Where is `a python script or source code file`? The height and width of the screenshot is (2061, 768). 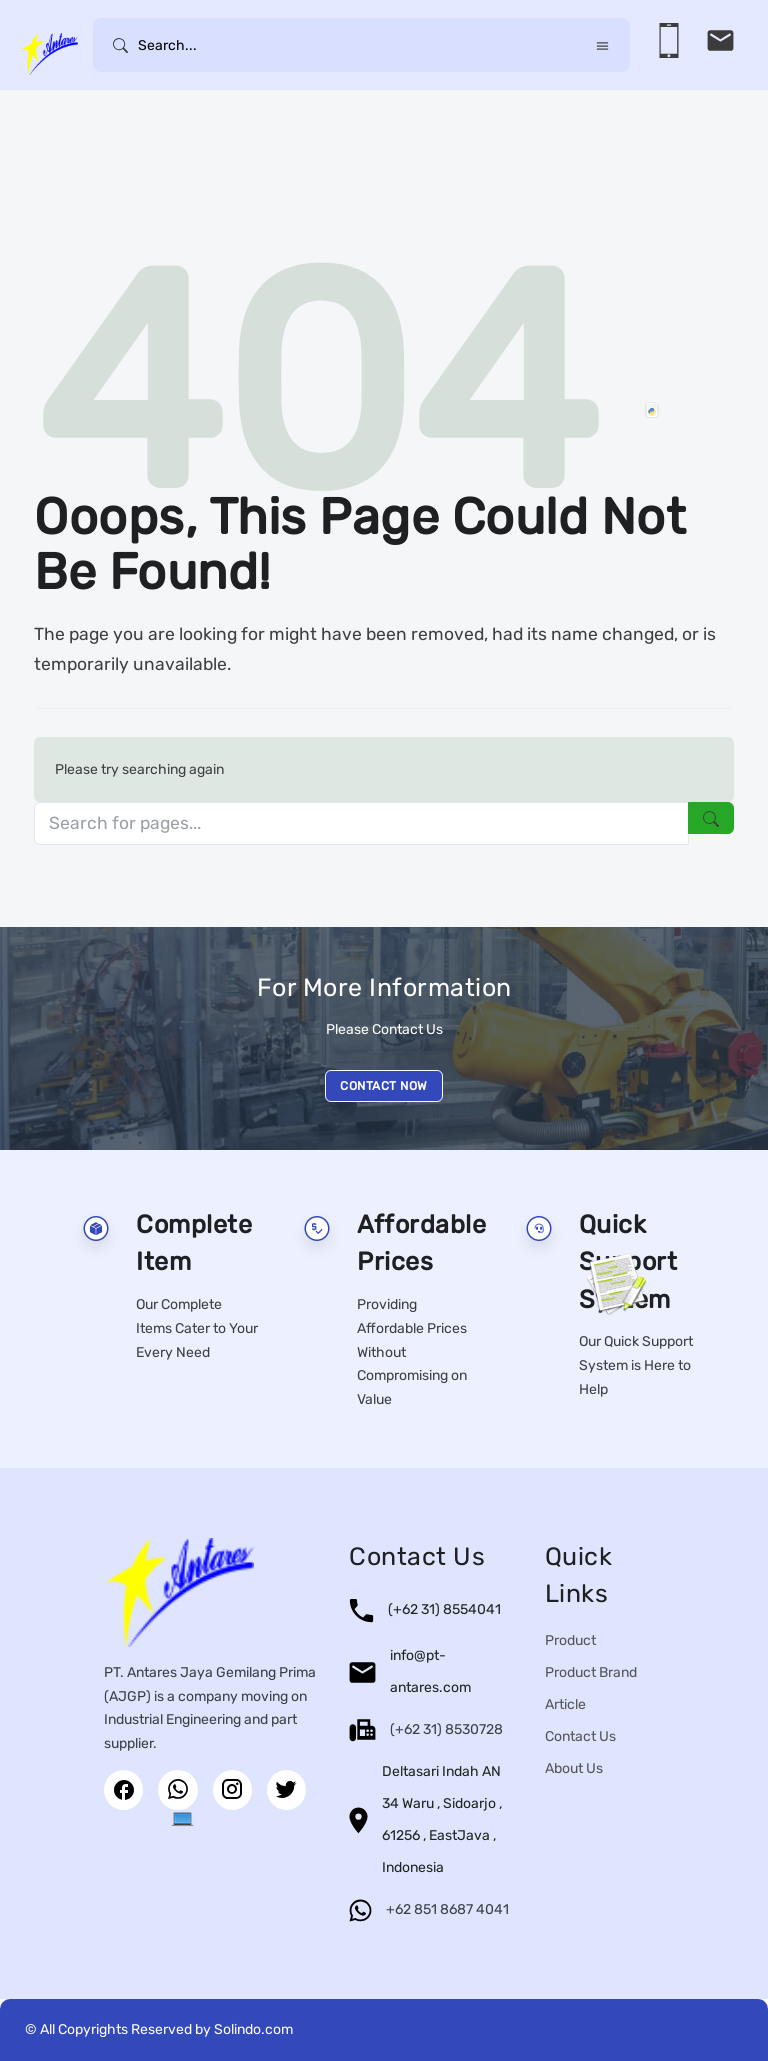
a python script or source code file is located at coordinates (652, 410).